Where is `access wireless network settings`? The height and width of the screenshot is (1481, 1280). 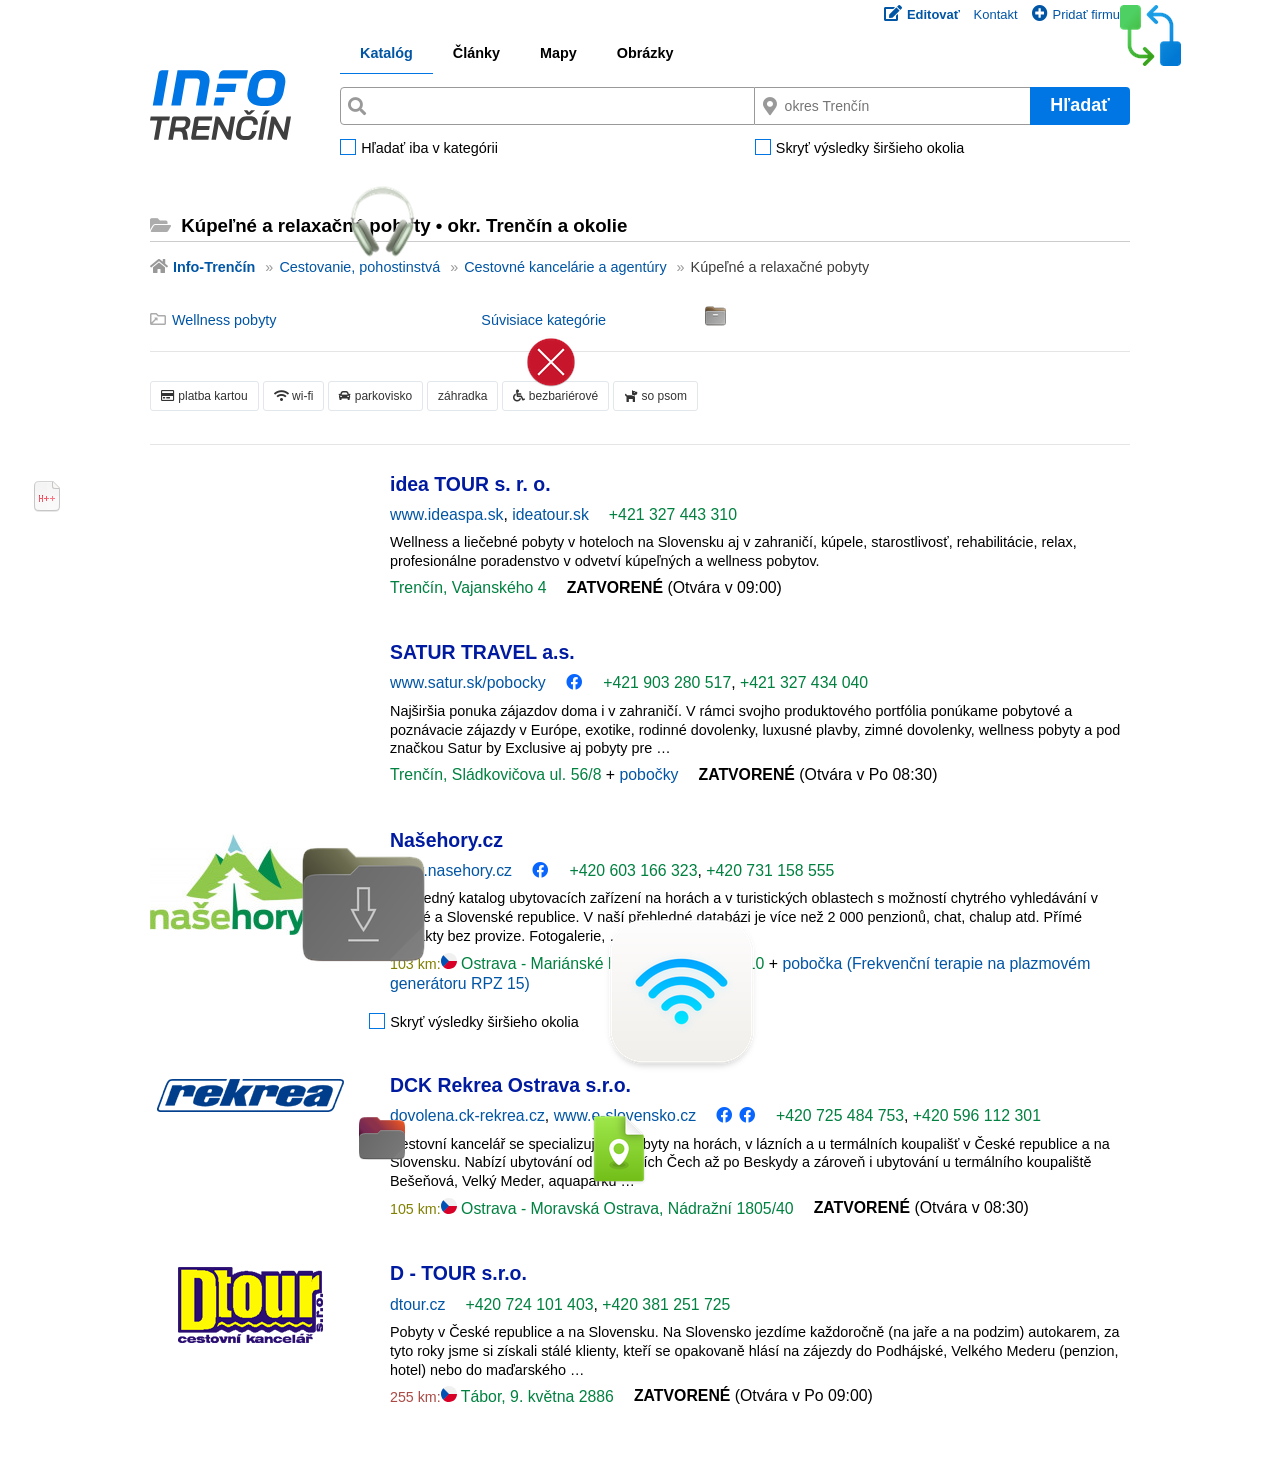 access wireless network settings is located at coordinates (681, 991).